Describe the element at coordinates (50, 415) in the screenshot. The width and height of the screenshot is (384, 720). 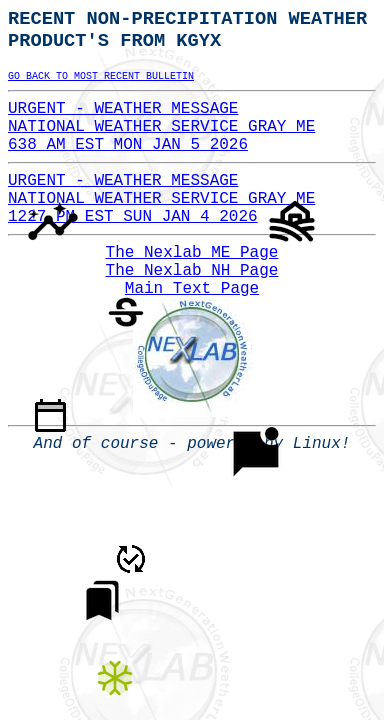
I see `view today's date` at that location.